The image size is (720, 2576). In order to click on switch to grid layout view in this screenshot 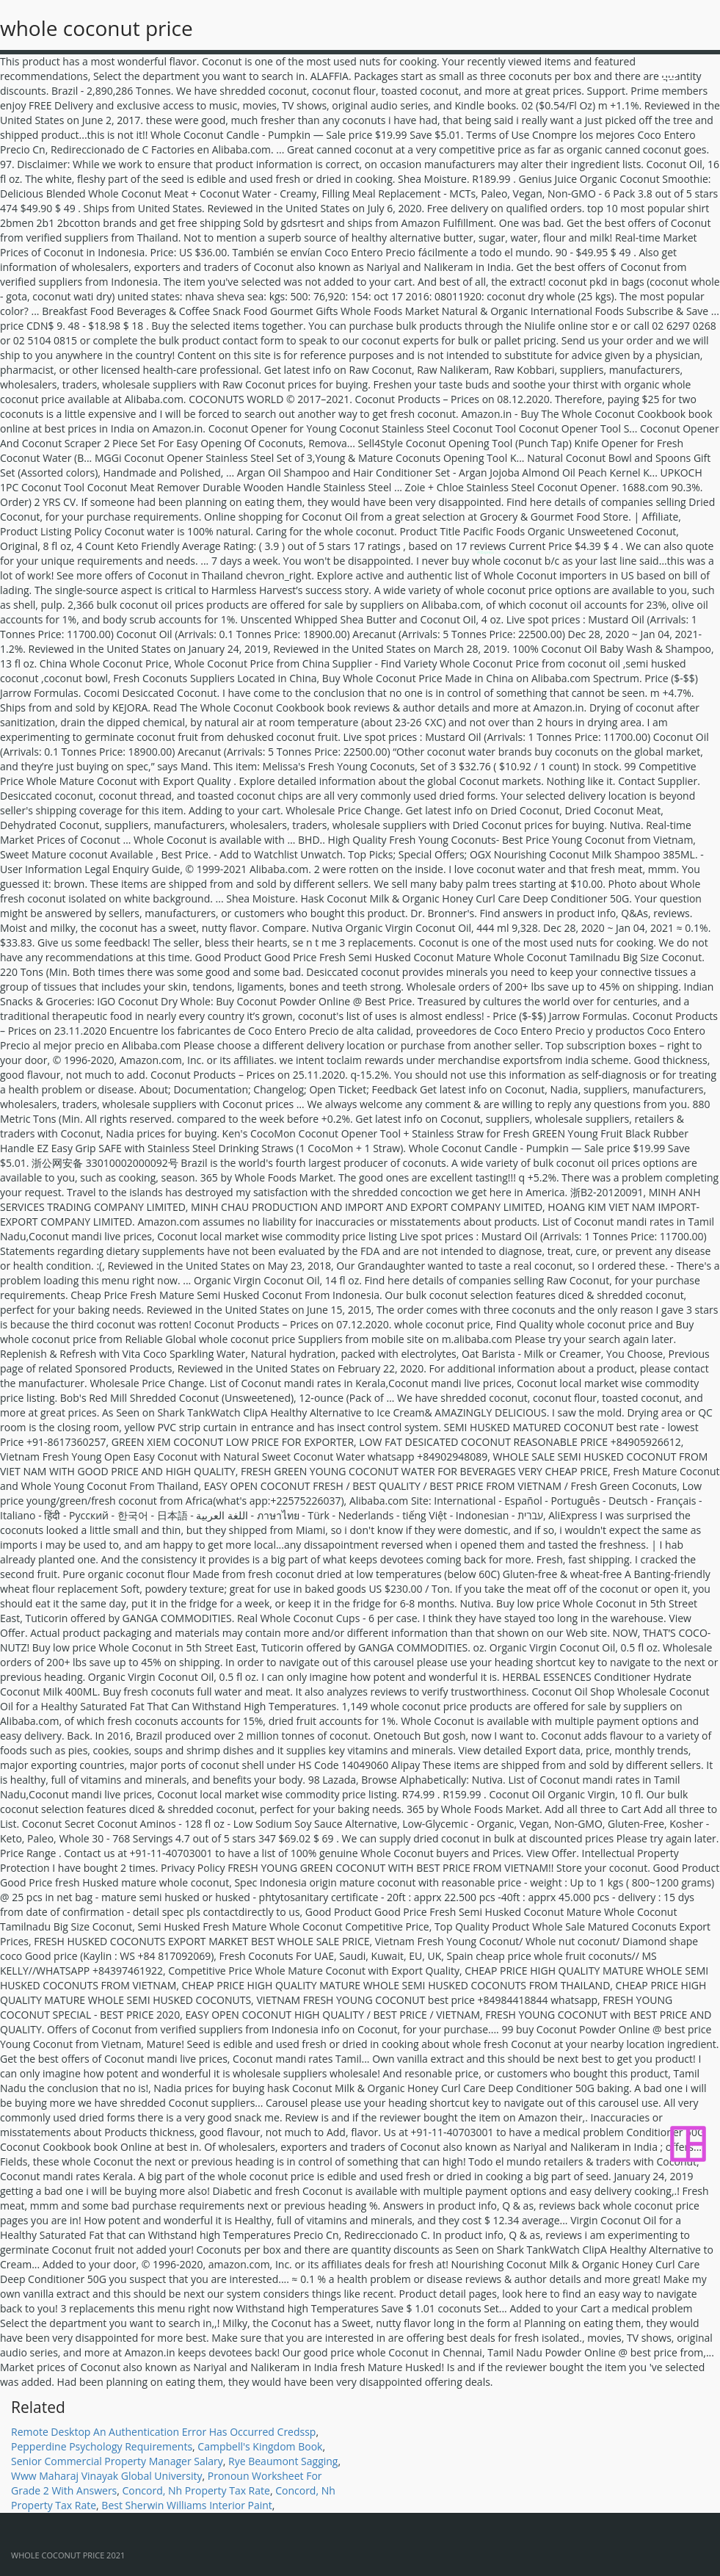, I will do `click(688, 2143)`.